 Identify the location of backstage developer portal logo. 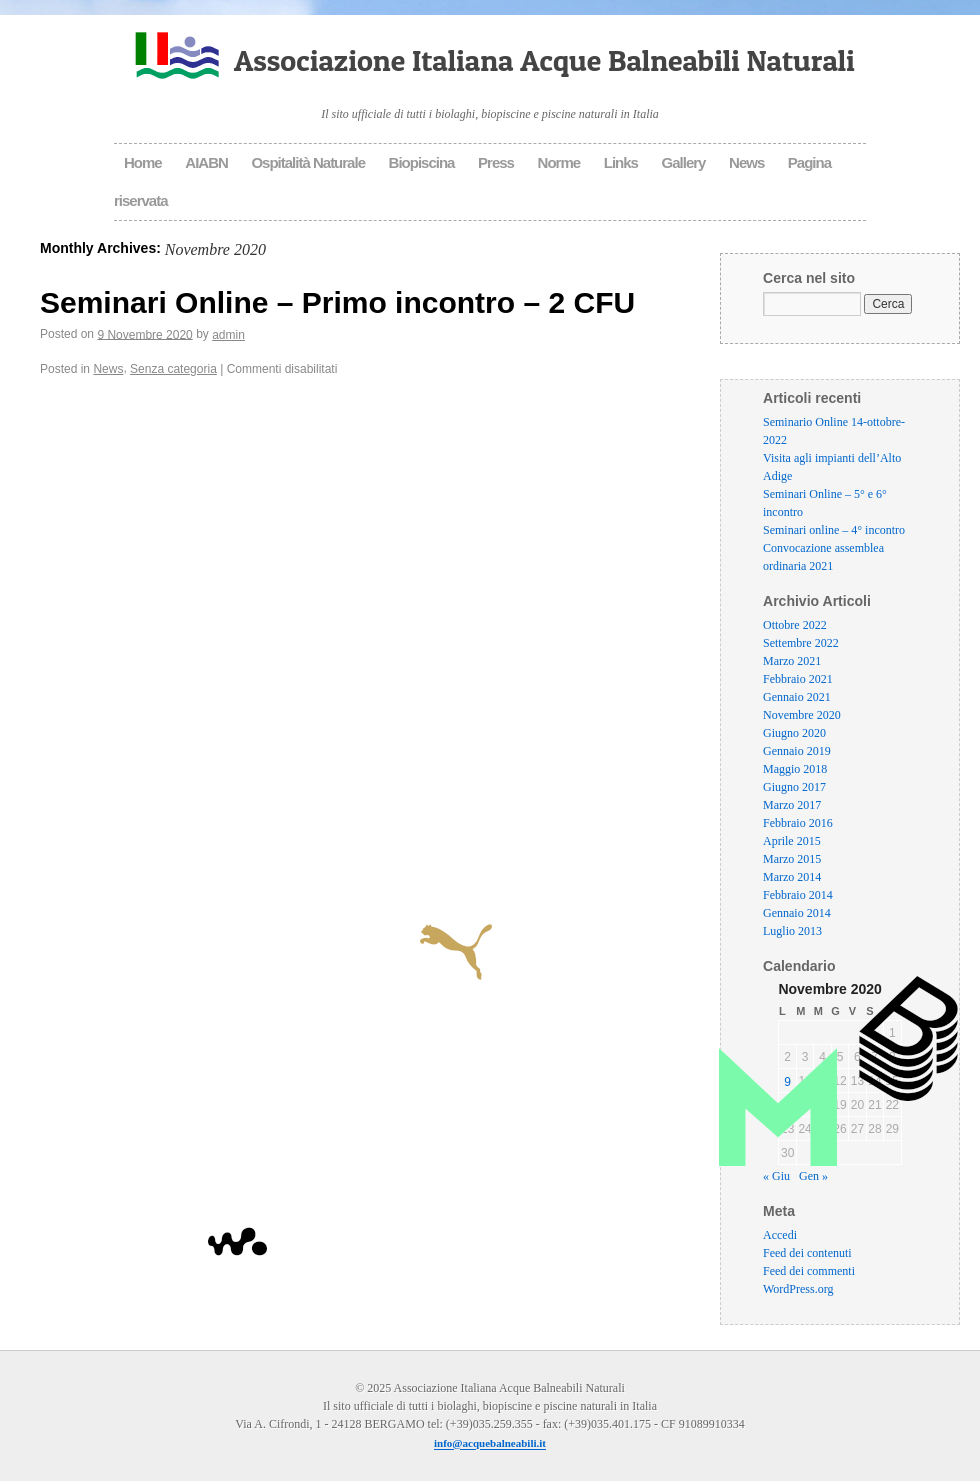
(908, 1038).